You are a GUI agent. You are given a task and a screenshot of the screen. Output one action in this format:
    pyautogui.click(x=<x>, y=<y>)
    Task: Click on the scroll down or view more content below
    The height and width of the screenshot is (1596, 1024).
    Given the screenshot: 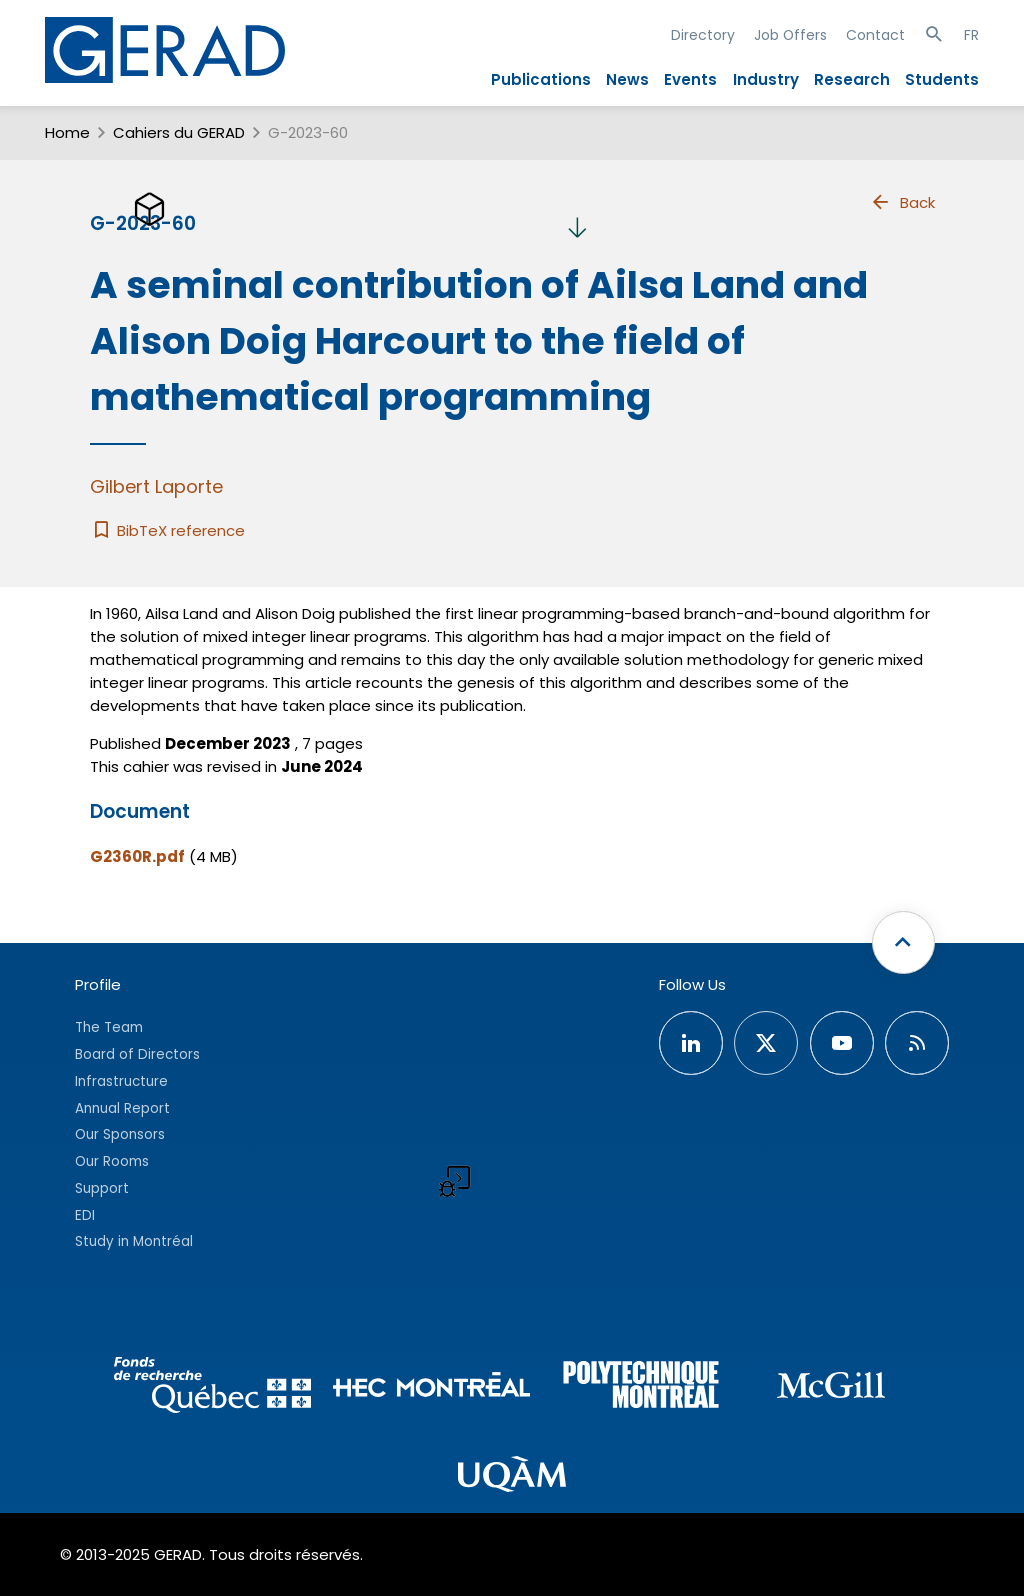 What is the action you would take?
    pyautogui.click(x=576, y=227)
    